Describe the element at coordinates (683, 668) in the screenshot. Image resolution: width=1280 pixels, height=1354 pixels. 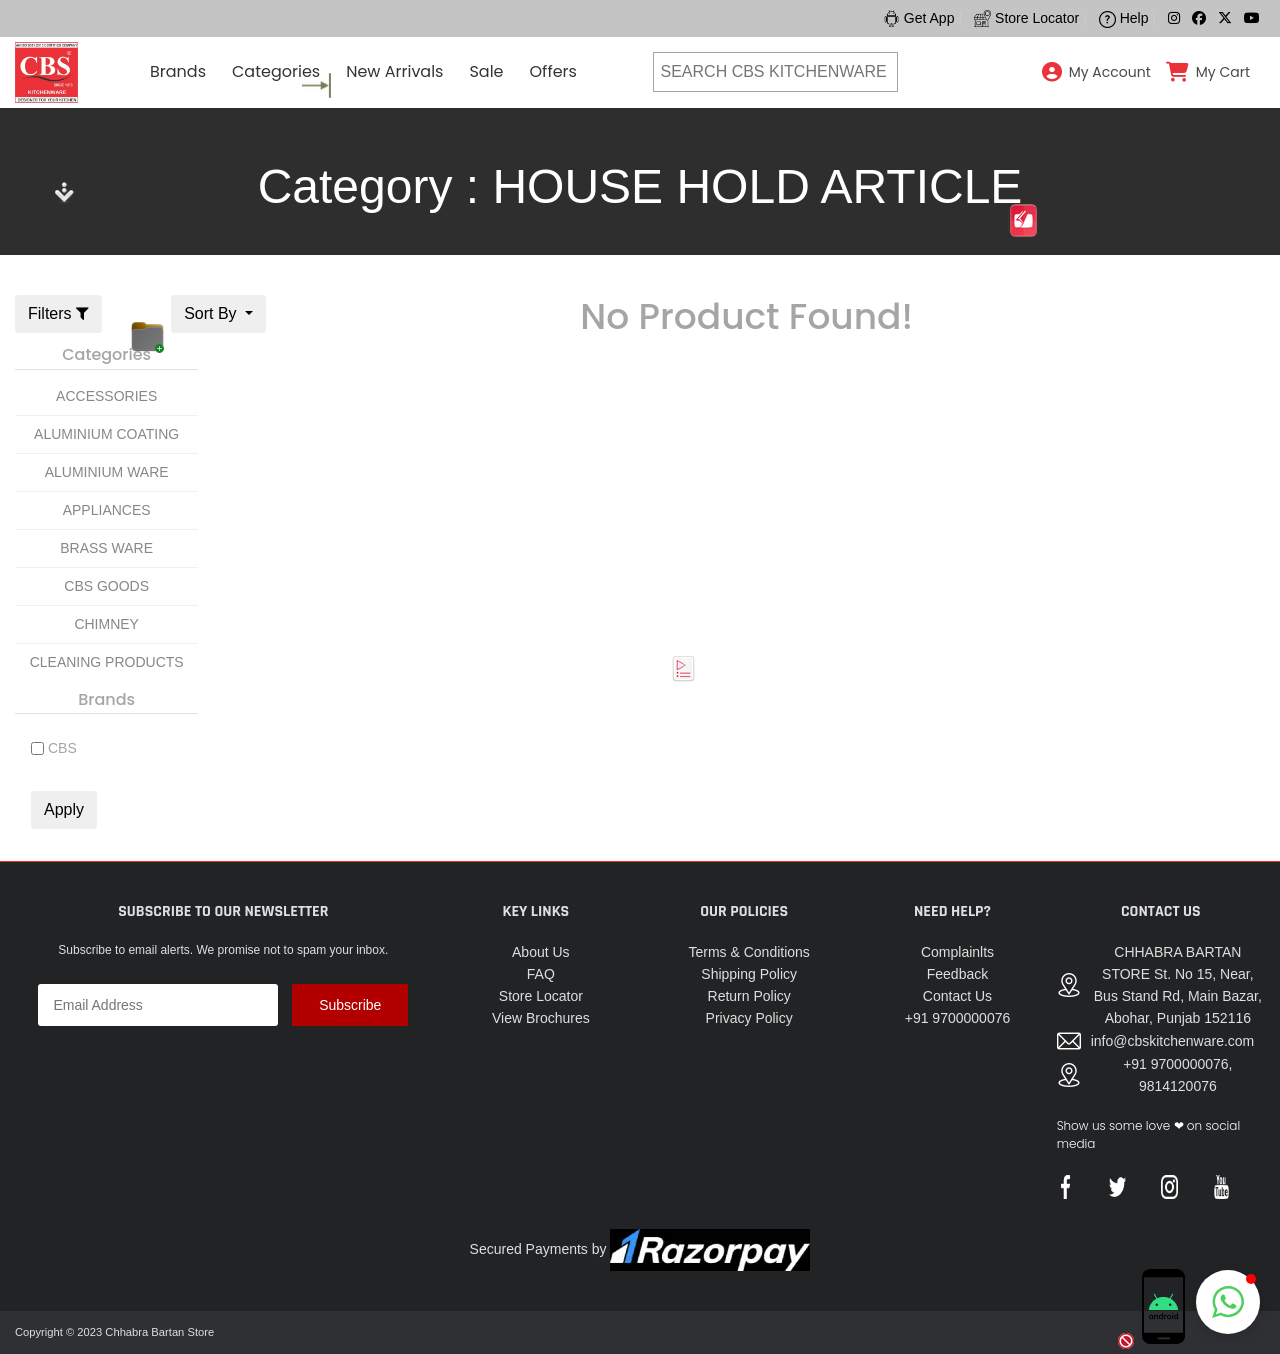
I see `open a playlist file` at that location.